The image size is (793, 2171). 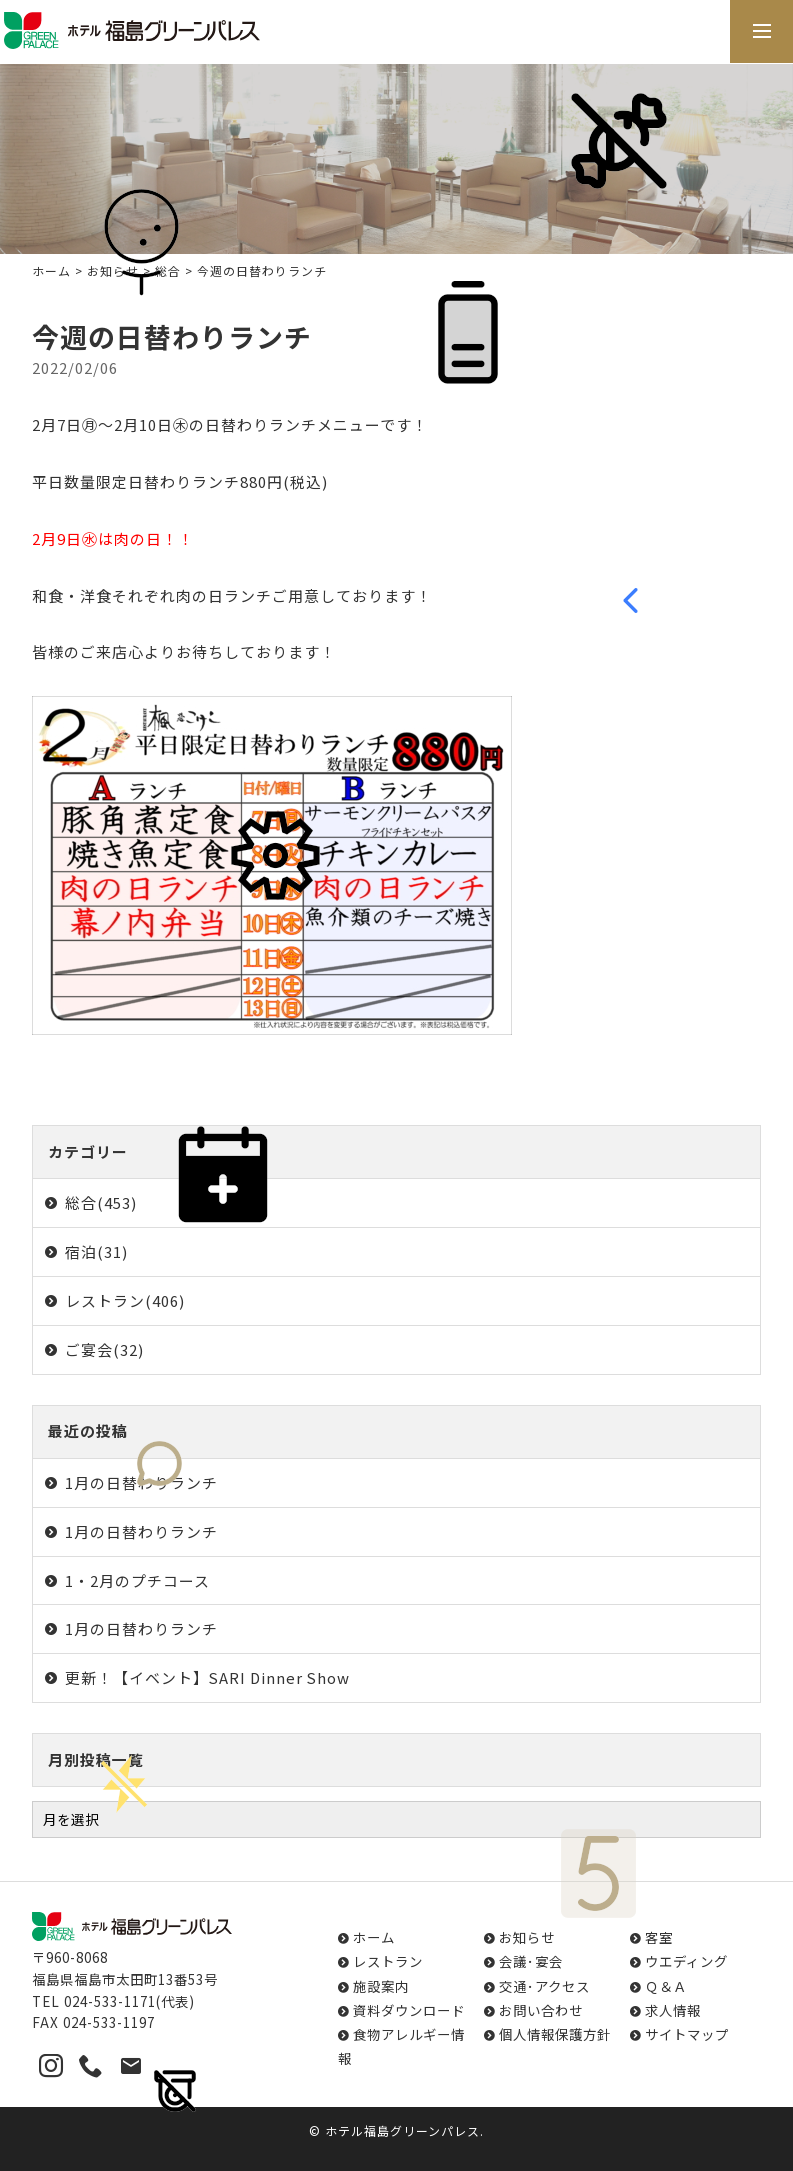 What do you see at coordinates (175, 2091) in the screenshot?
I see `cctv camera is disabled or offline` at bounding box center [175, 2091].